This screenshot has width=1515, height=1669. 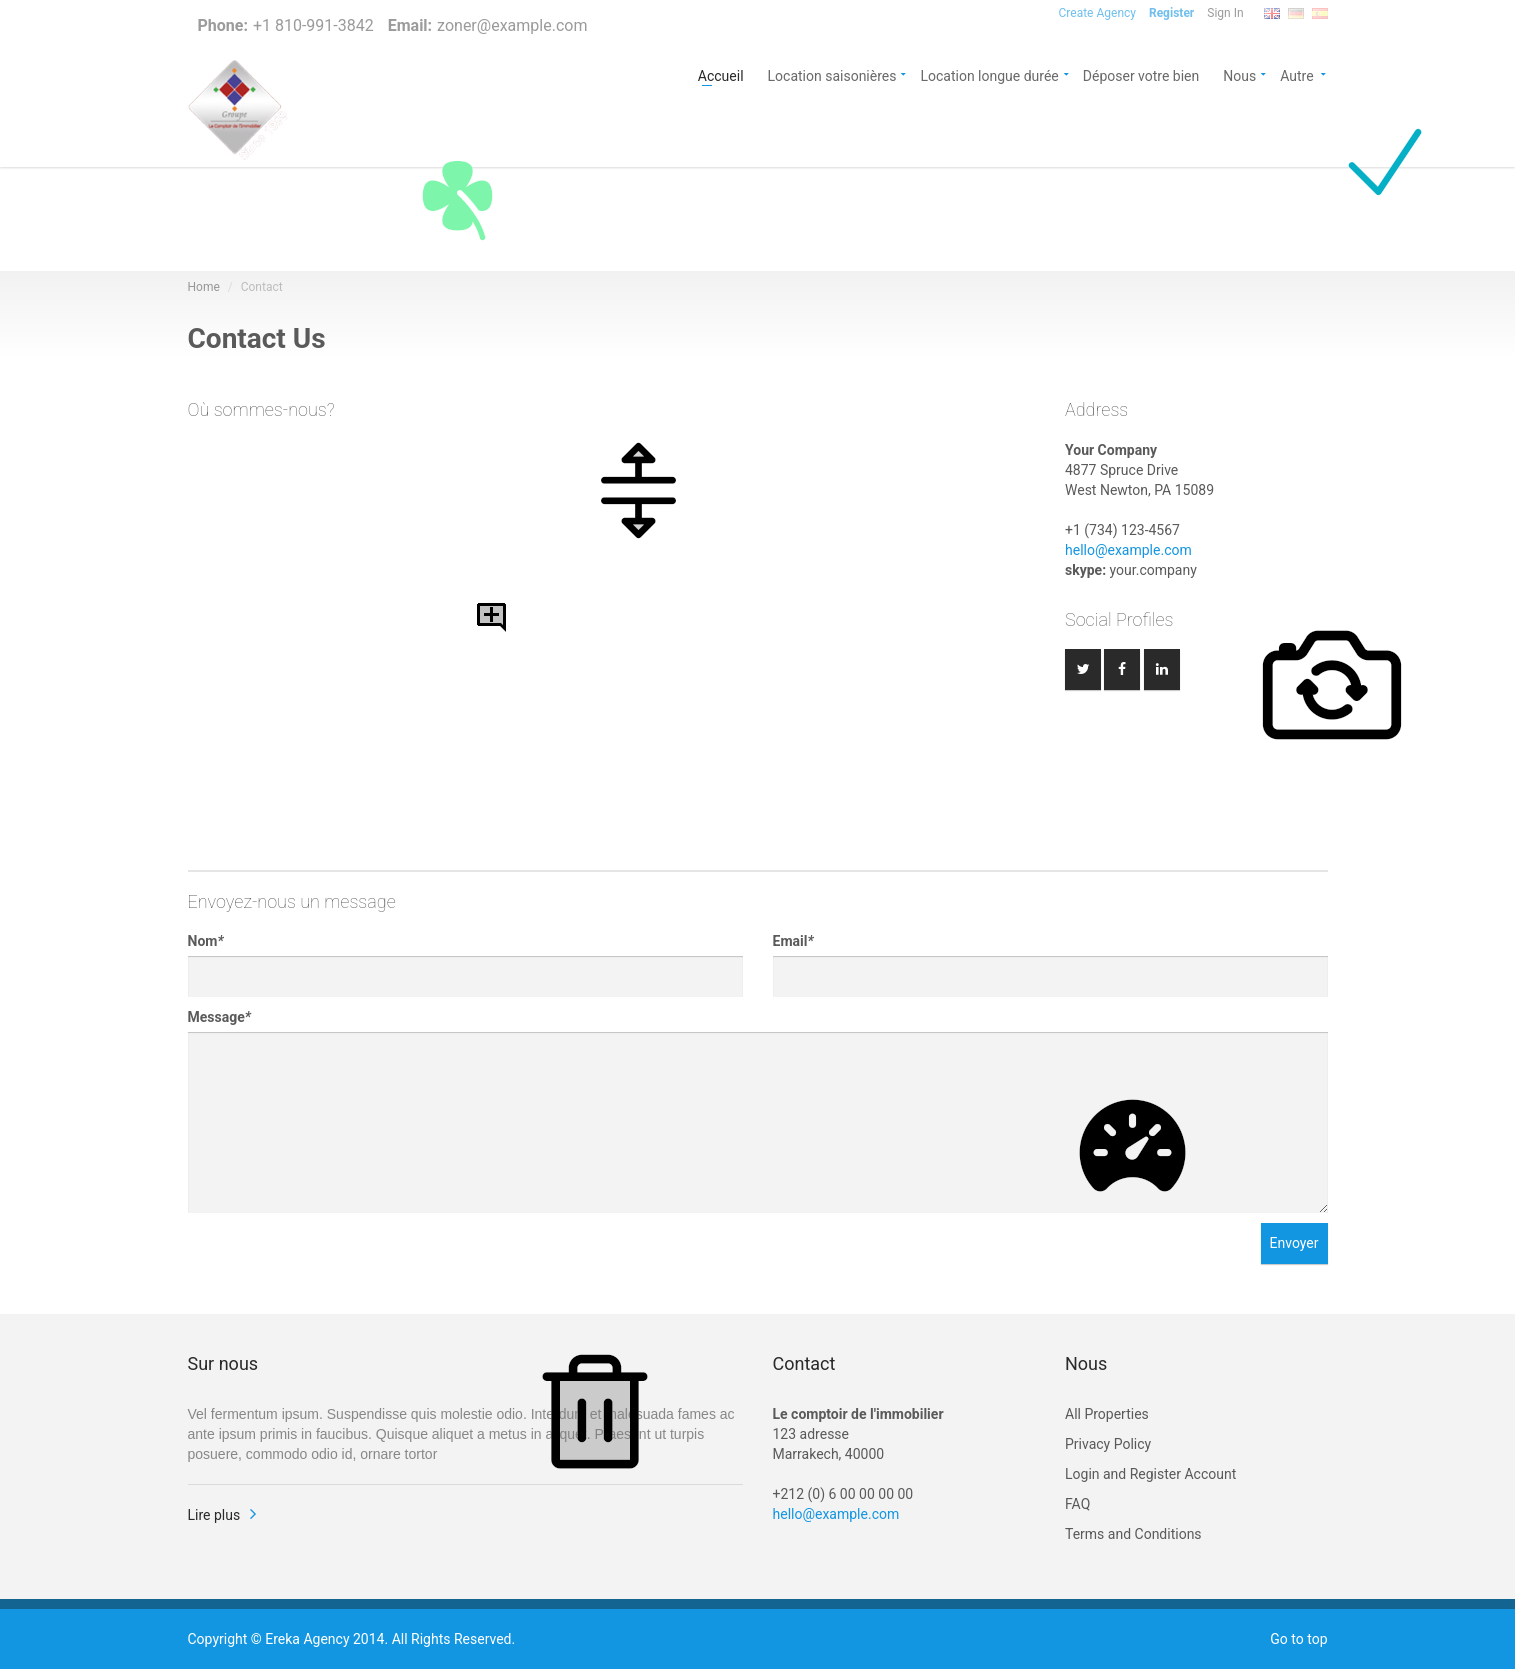 What do you see at coordinates (491, 617) in the screenshot?
I see `add a new comment` at bounding box center [491, 617].